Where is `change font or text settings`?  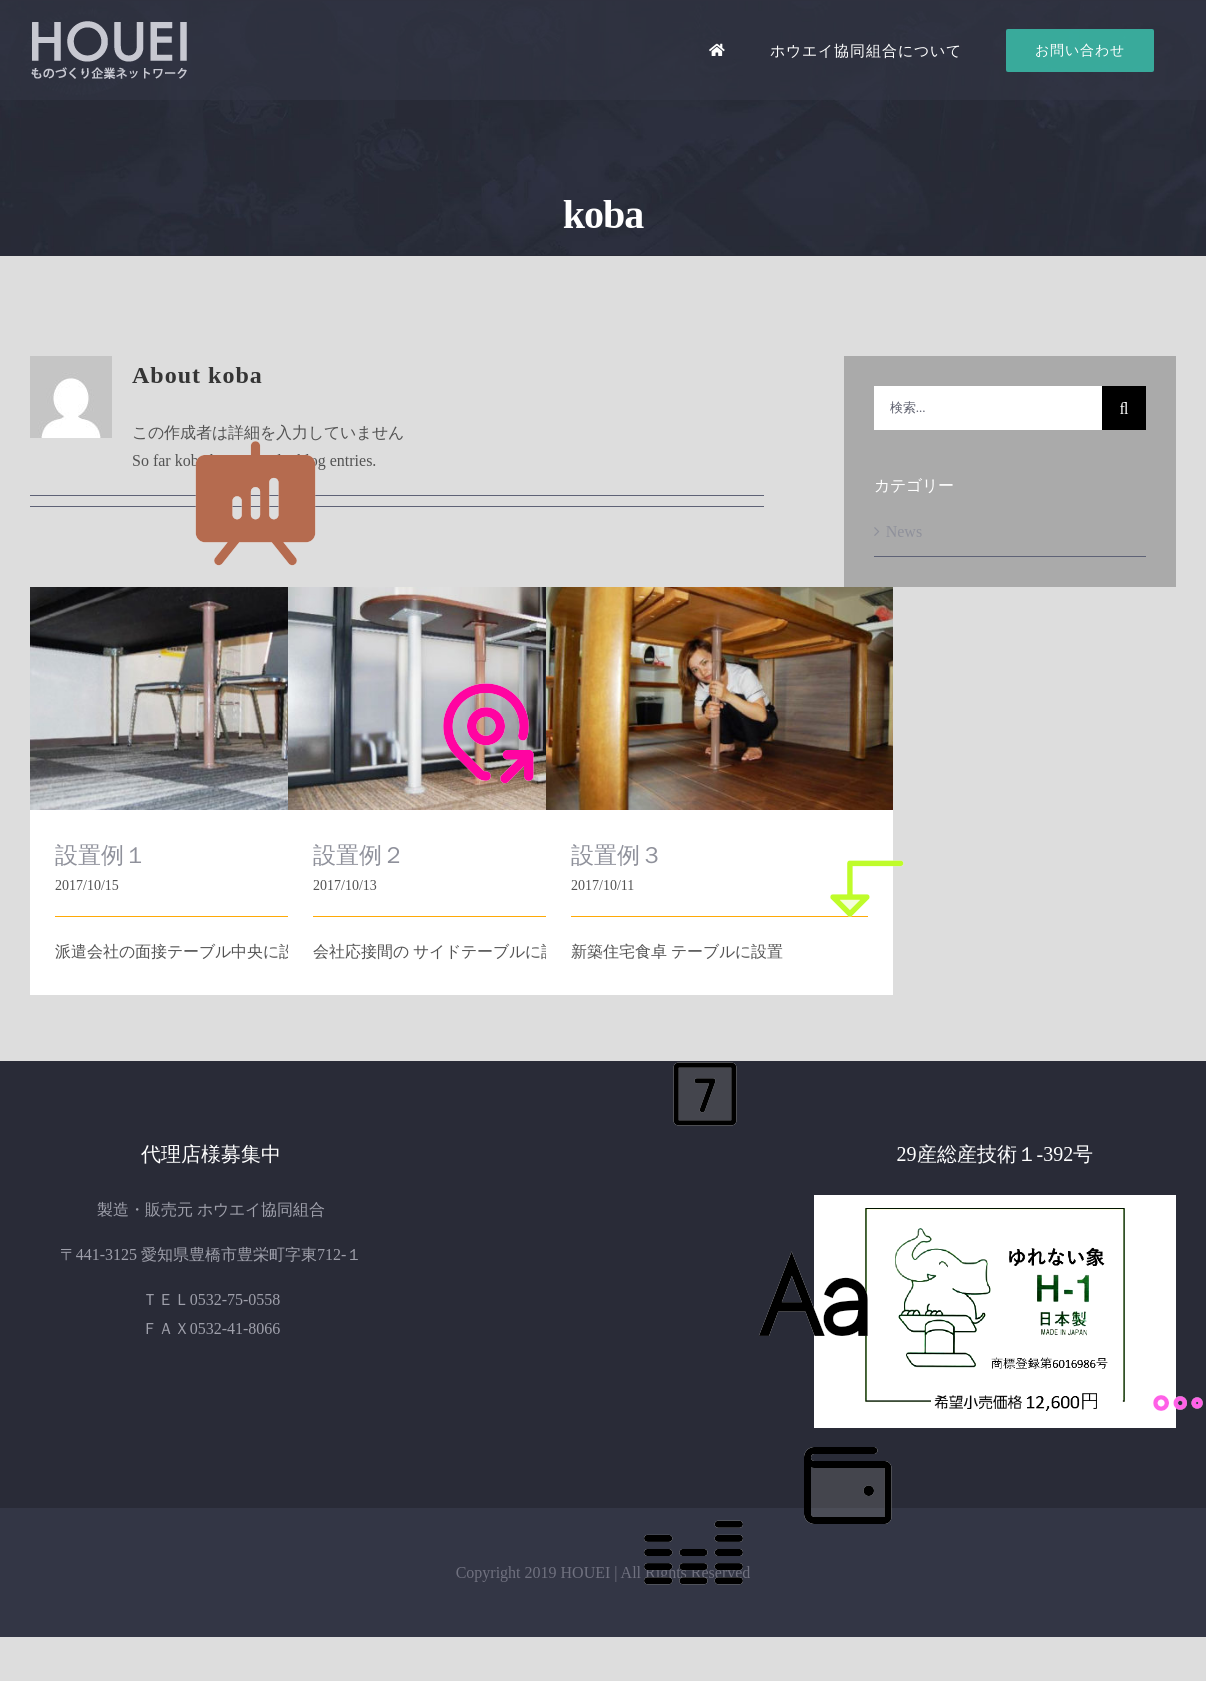
change font or text settings is located at coordinates (813, 1296).